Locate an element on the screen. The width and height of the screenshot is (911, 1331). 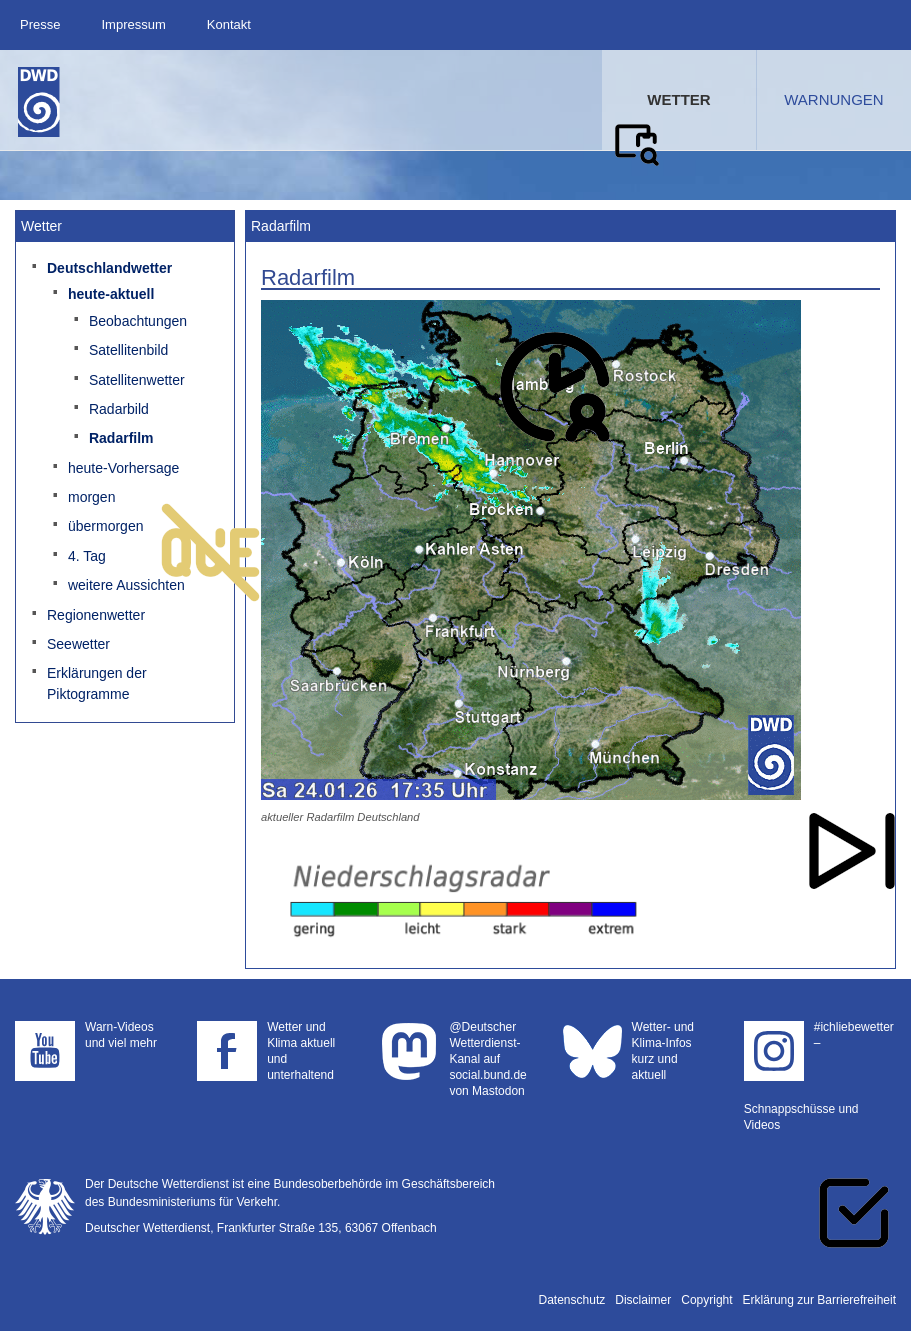
disable HTTP request queue is located at coordinates (210, 552).